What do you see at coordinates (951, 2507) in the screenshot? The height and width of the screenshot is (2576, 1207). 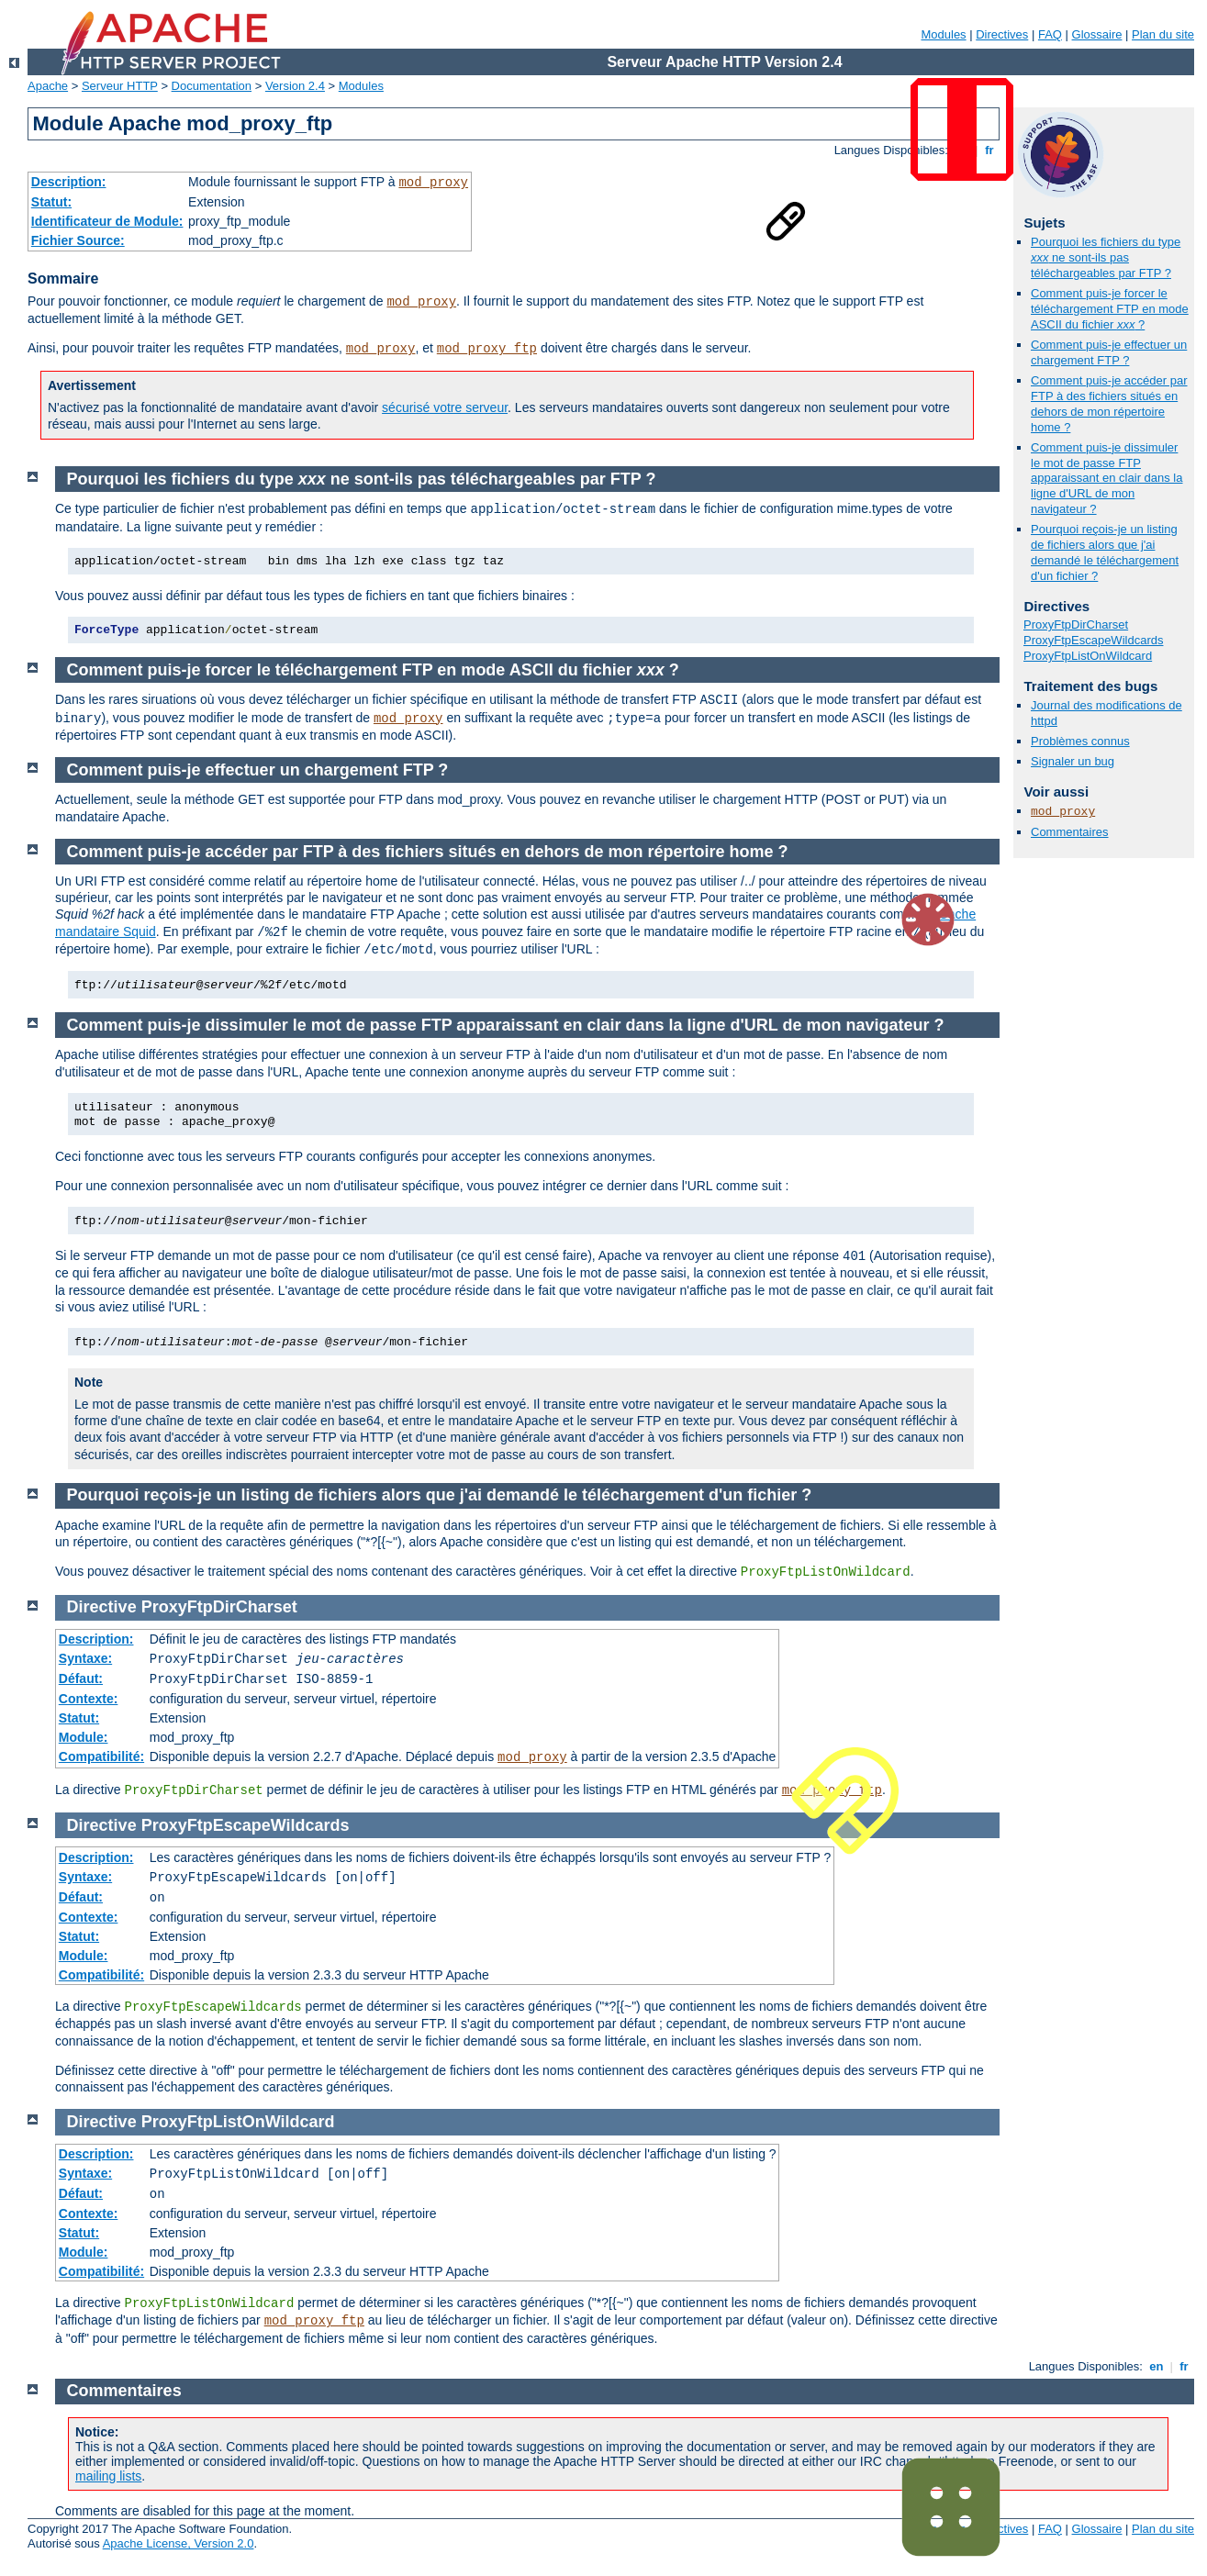 I see `roll a random number or generate a random result` at bounding box center [951, 2507].